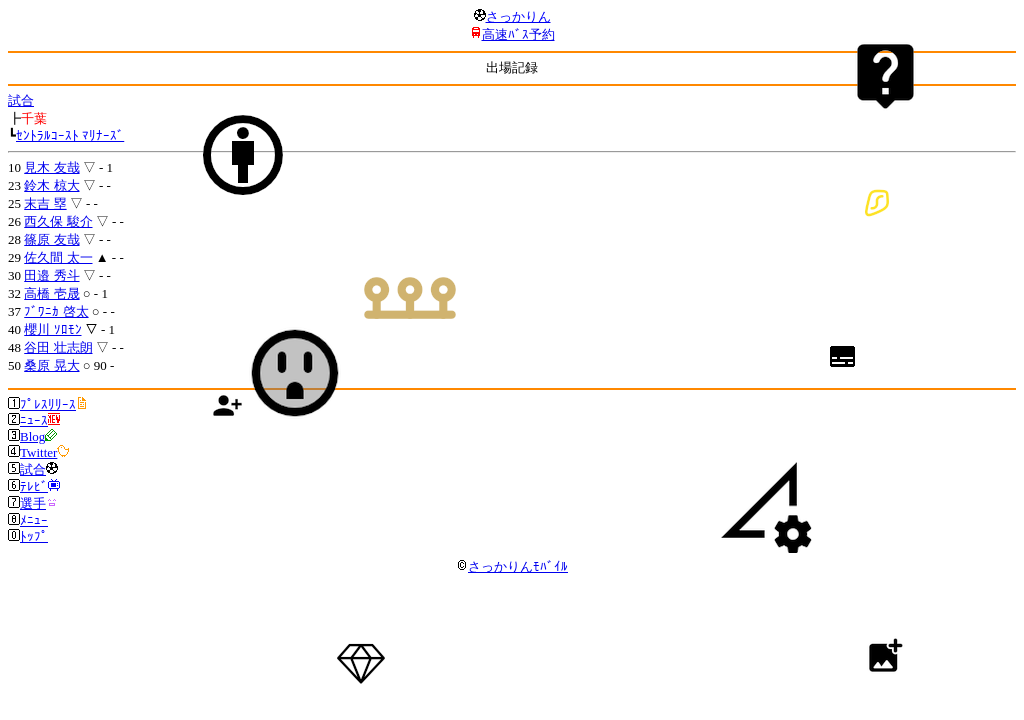  Describe the element at coordinates (885, 75) in the screenshot. I see `access live help or support chat` at that location.